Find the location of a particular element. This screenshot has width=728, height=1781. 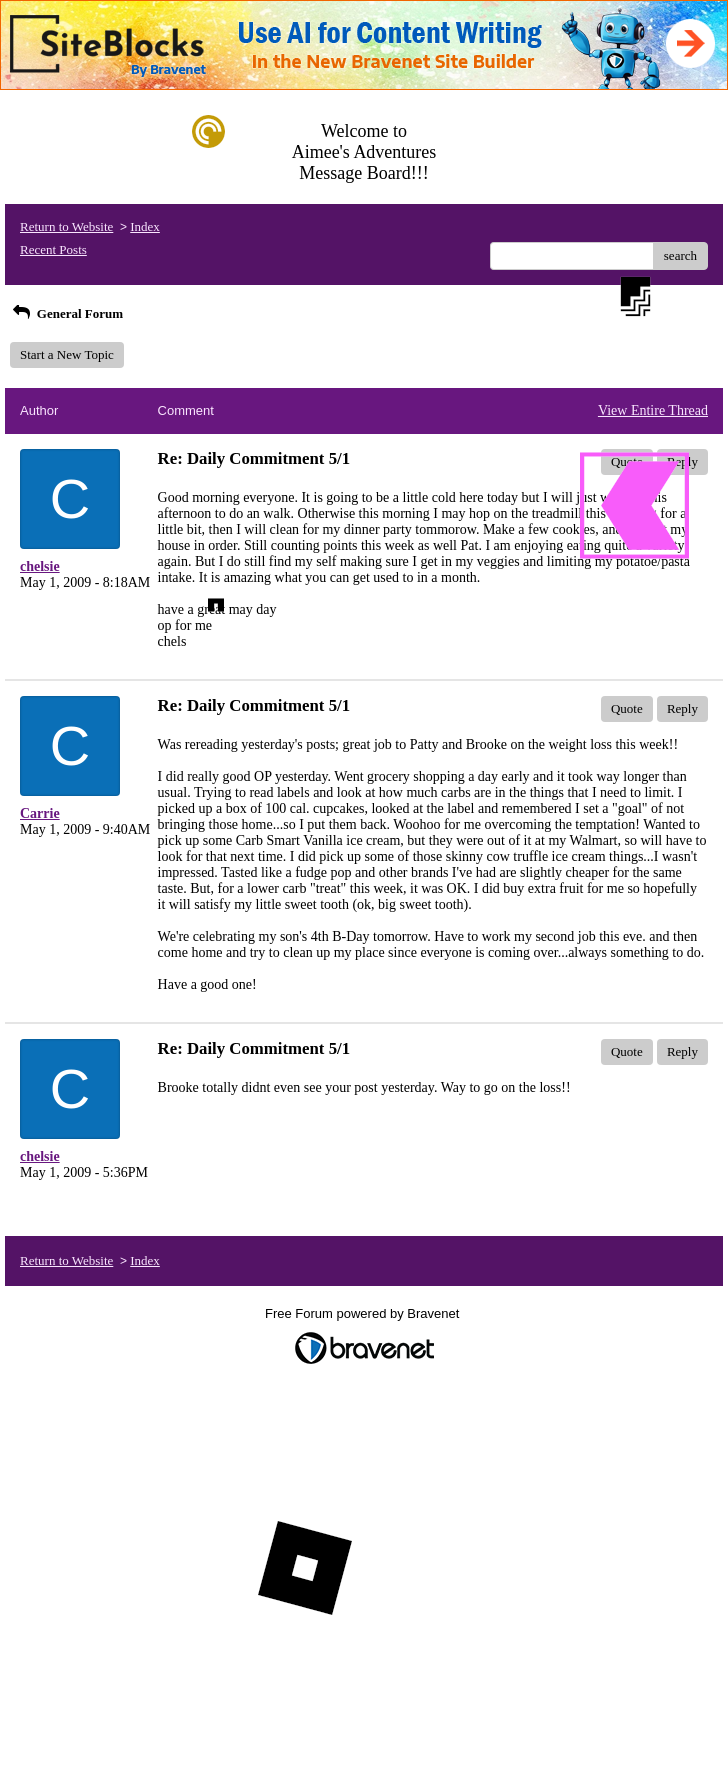

open pocket casts app is located at coordinates (208, 131).